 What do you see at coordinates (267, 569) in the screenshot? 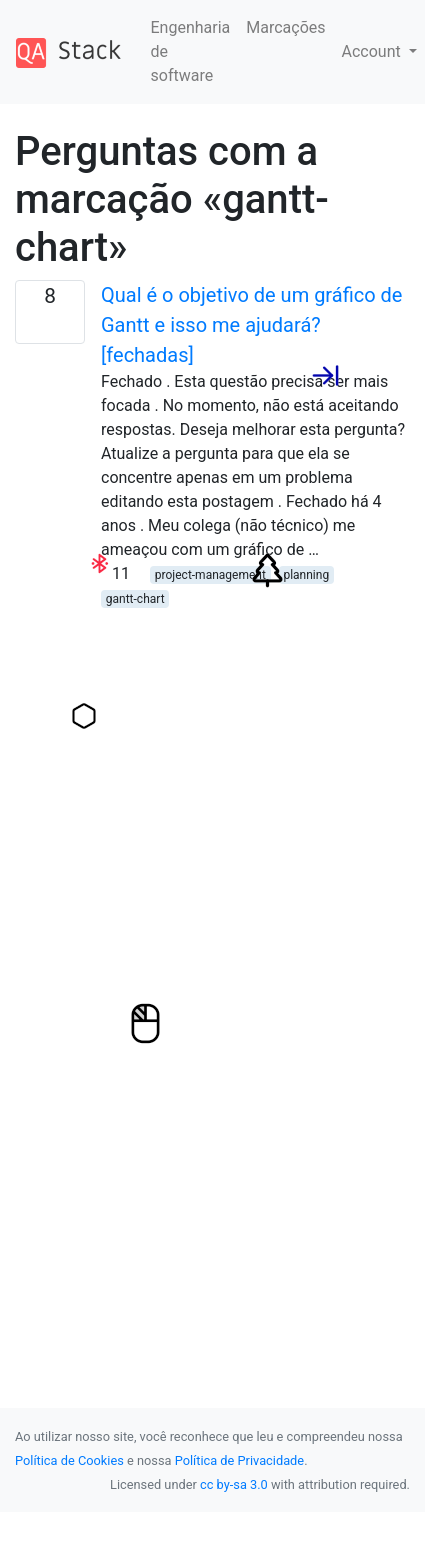
I see `access nature or outdoor-related content` at bounding box center [267, 569].